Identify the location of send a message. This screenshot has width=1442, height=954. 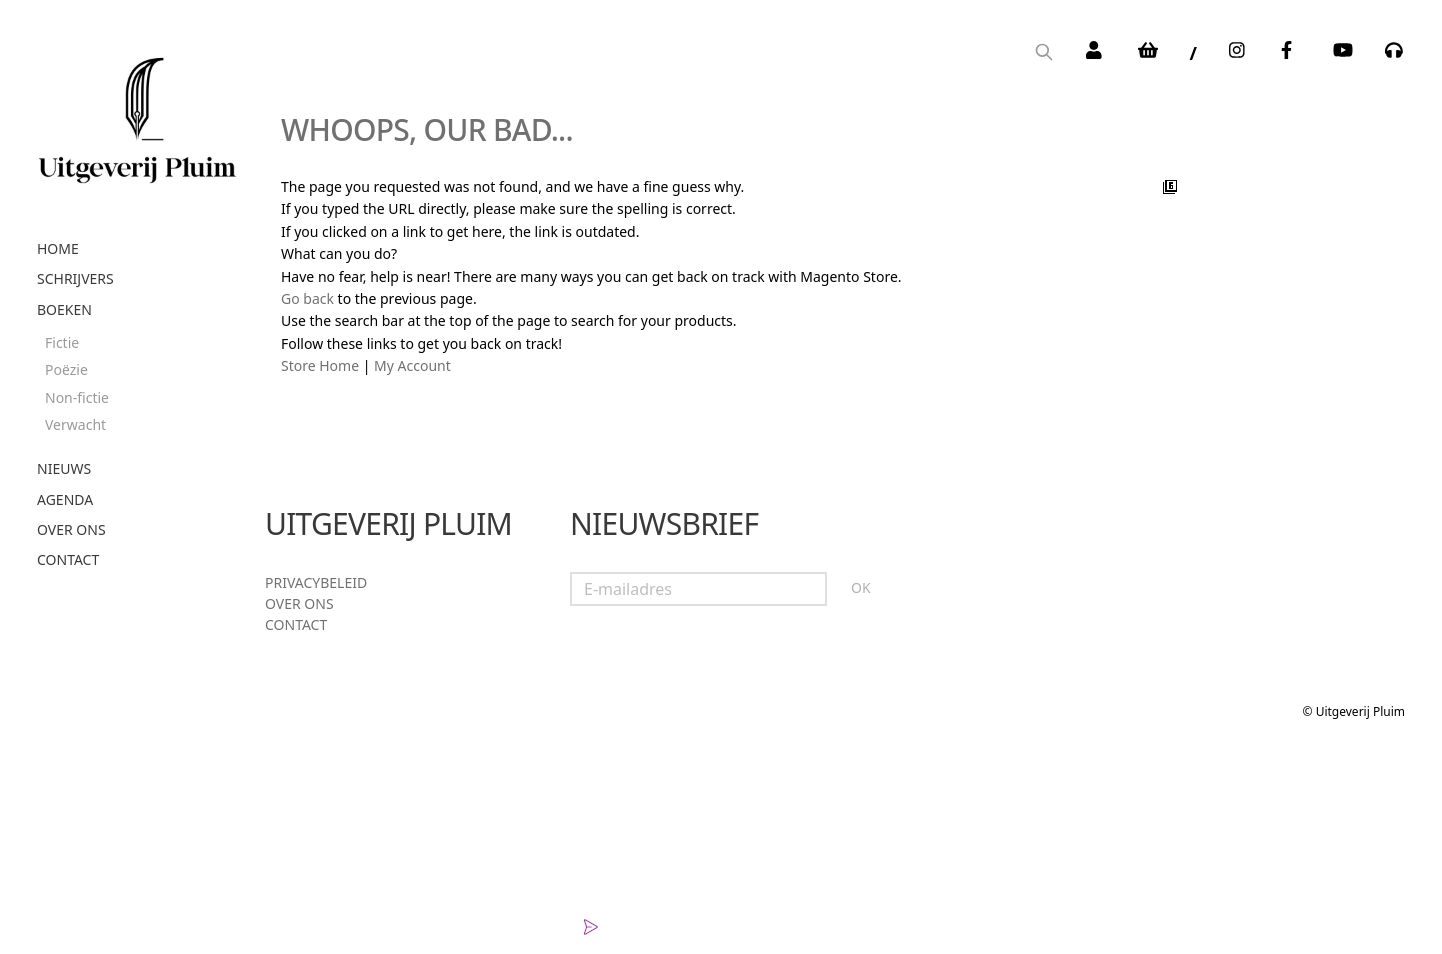
(590, 927).